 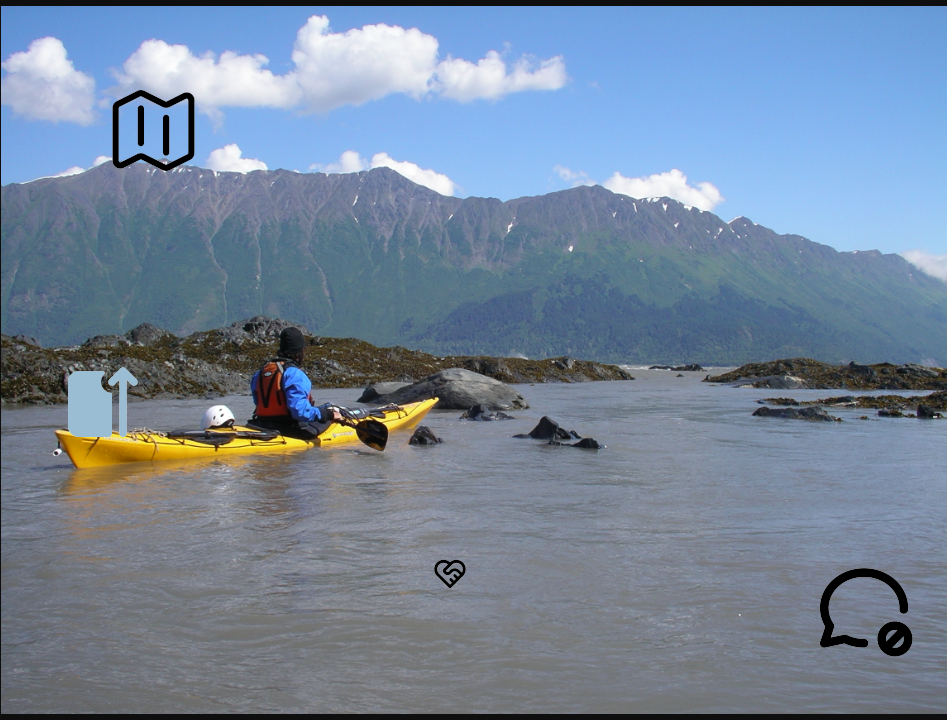 What do you see at coordinates (101, 404) in the screenshot?
I see `auto-fit content to top of container` at bounding box center [101, 404].